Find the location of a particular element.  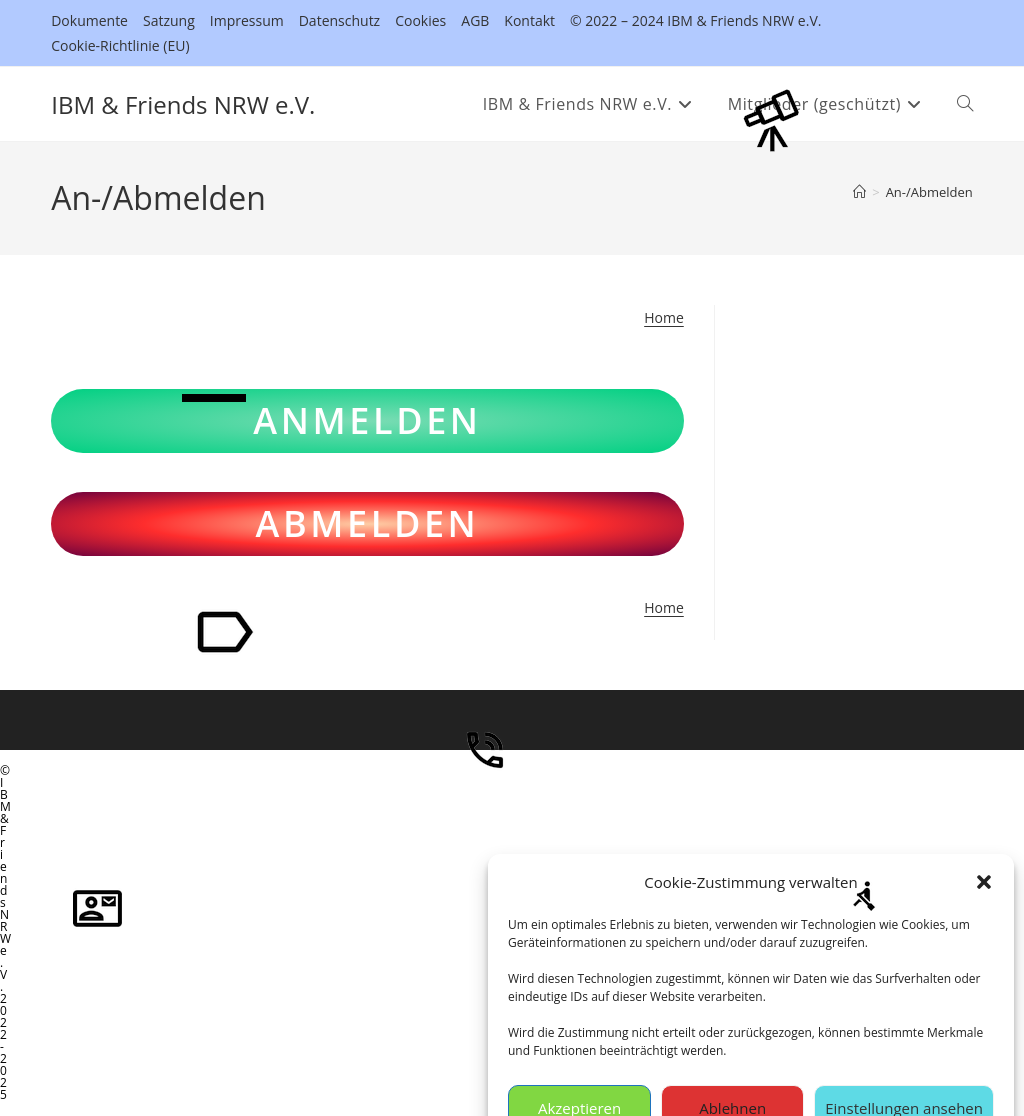

add a label or tag to an item is located at coordinates (224, 632).